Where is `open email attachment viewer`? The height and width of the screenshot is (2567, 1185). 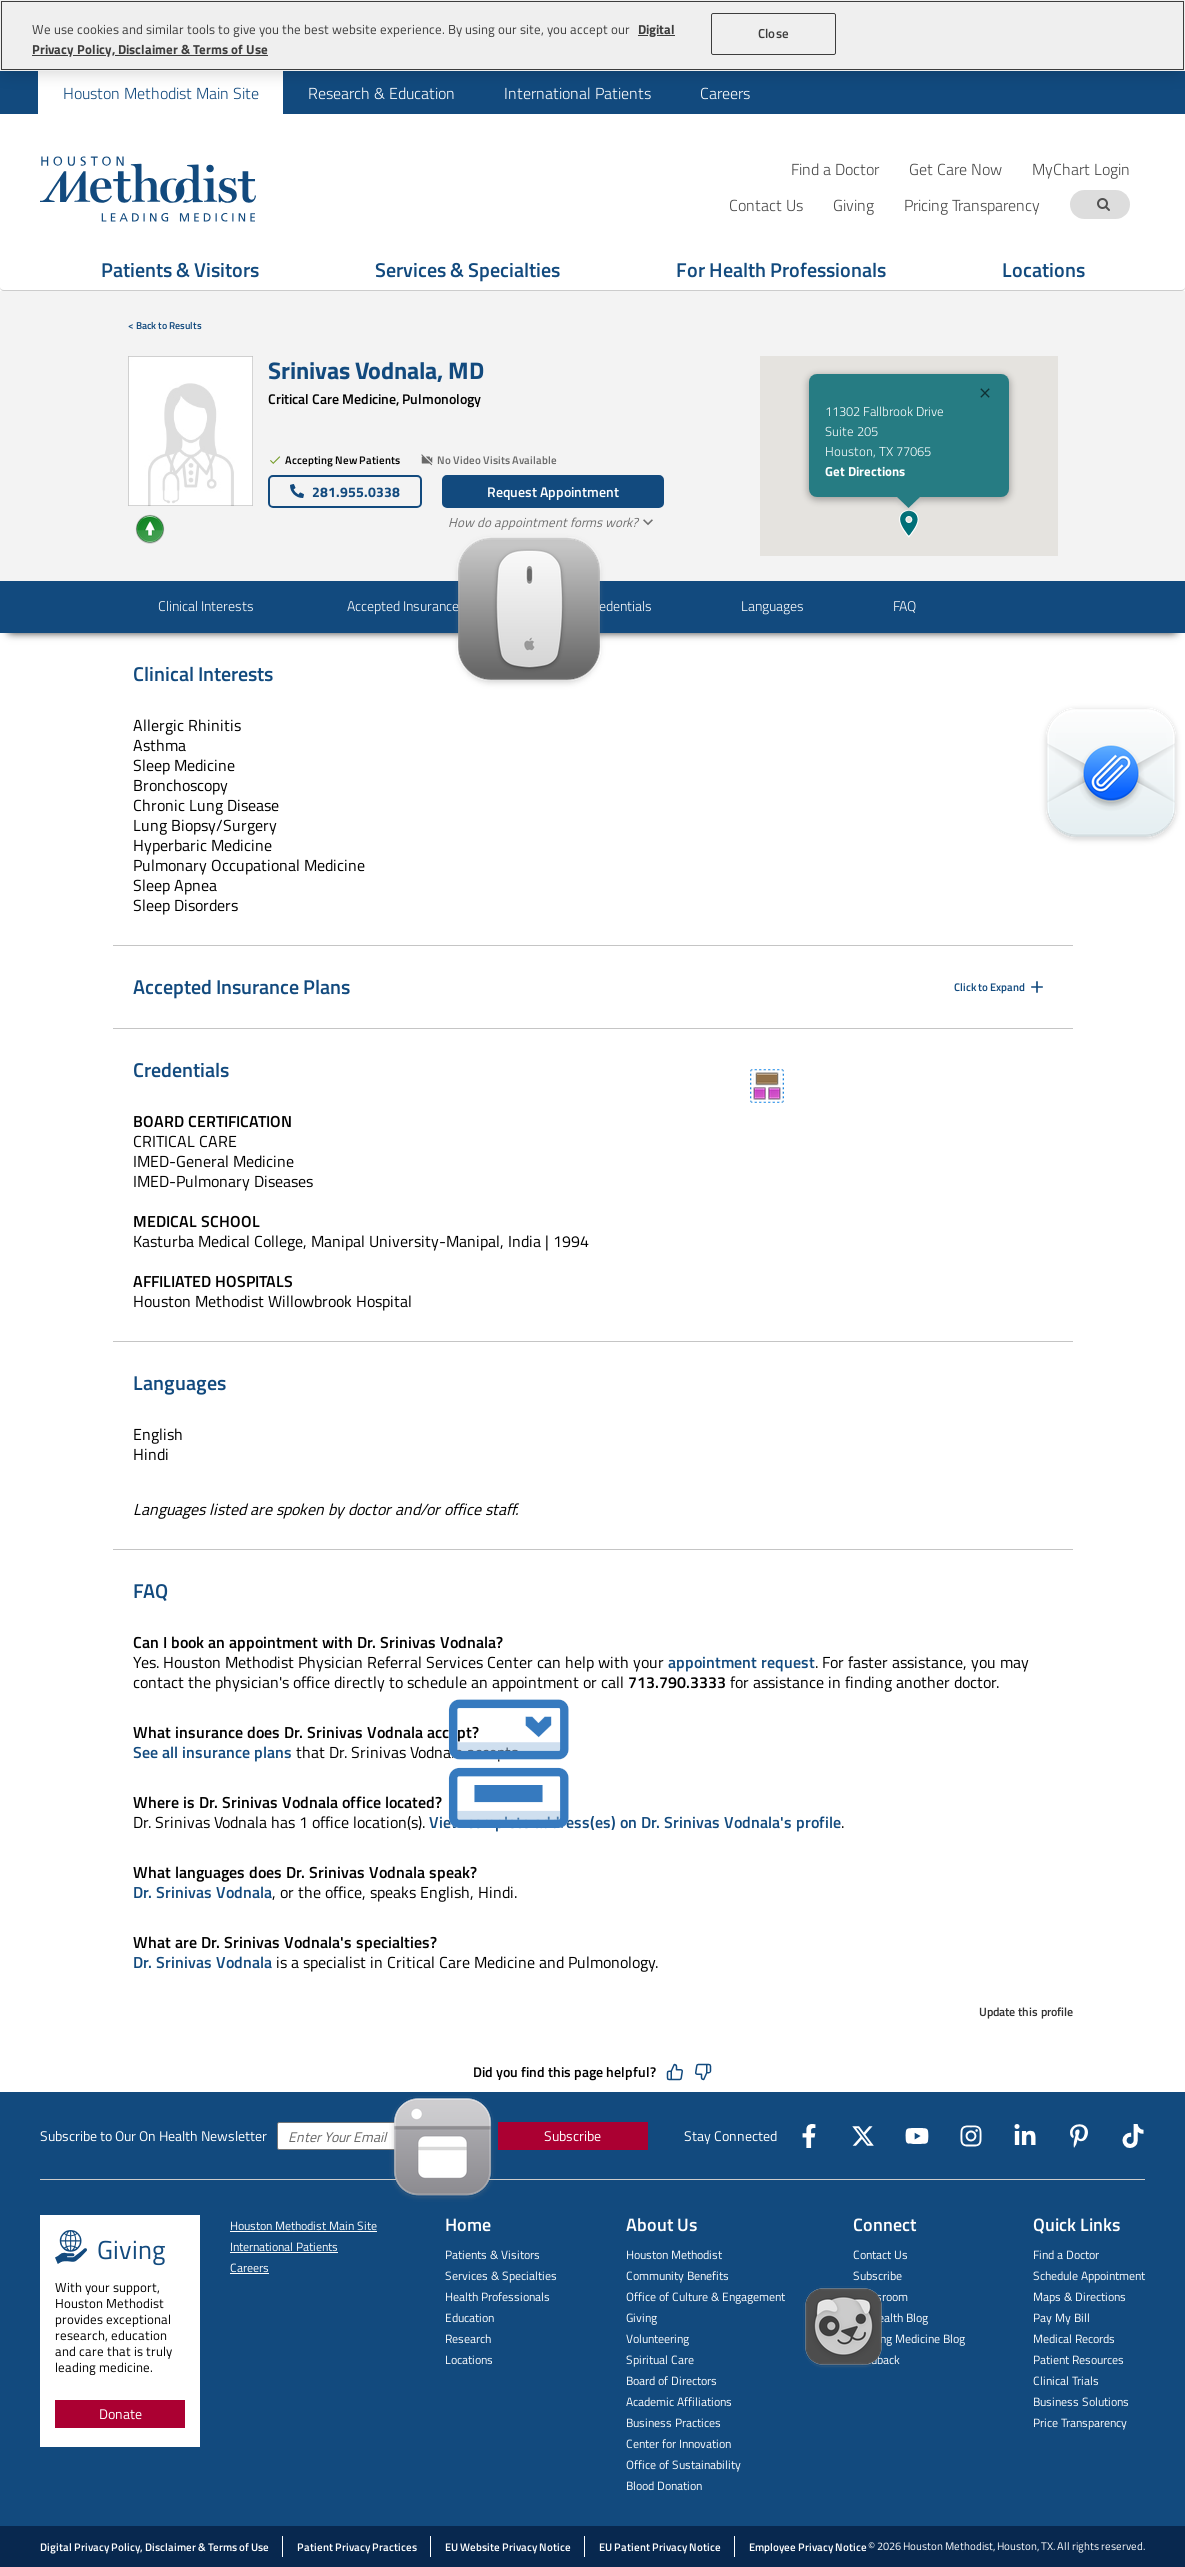
open email attachment viewer is located at coordinates (1111, 773).